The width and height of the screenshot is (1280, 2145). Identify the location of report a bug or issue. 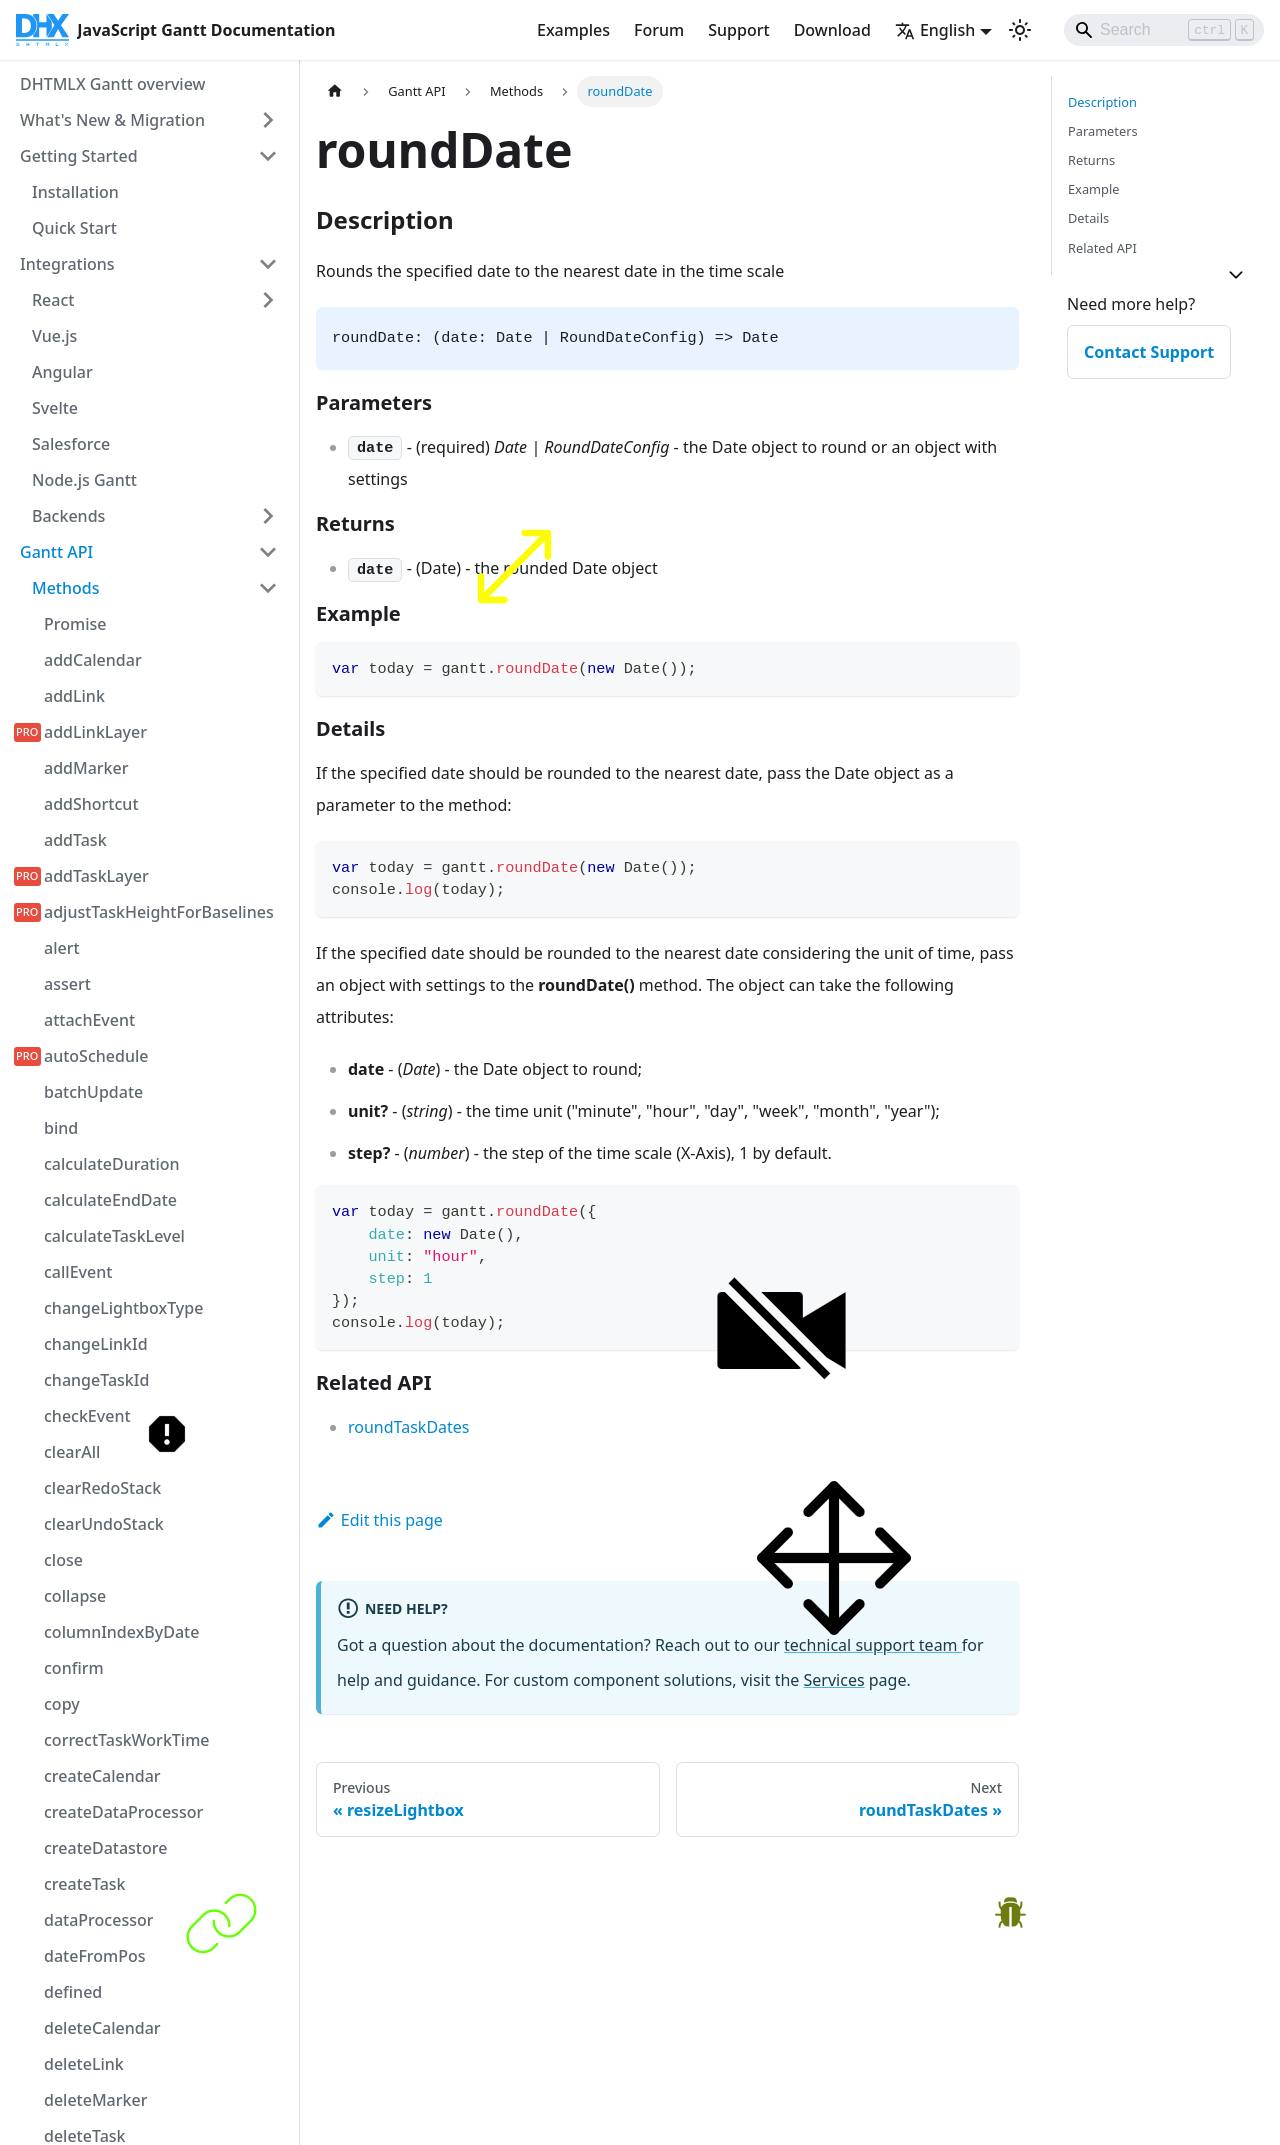
(1010, 1912).